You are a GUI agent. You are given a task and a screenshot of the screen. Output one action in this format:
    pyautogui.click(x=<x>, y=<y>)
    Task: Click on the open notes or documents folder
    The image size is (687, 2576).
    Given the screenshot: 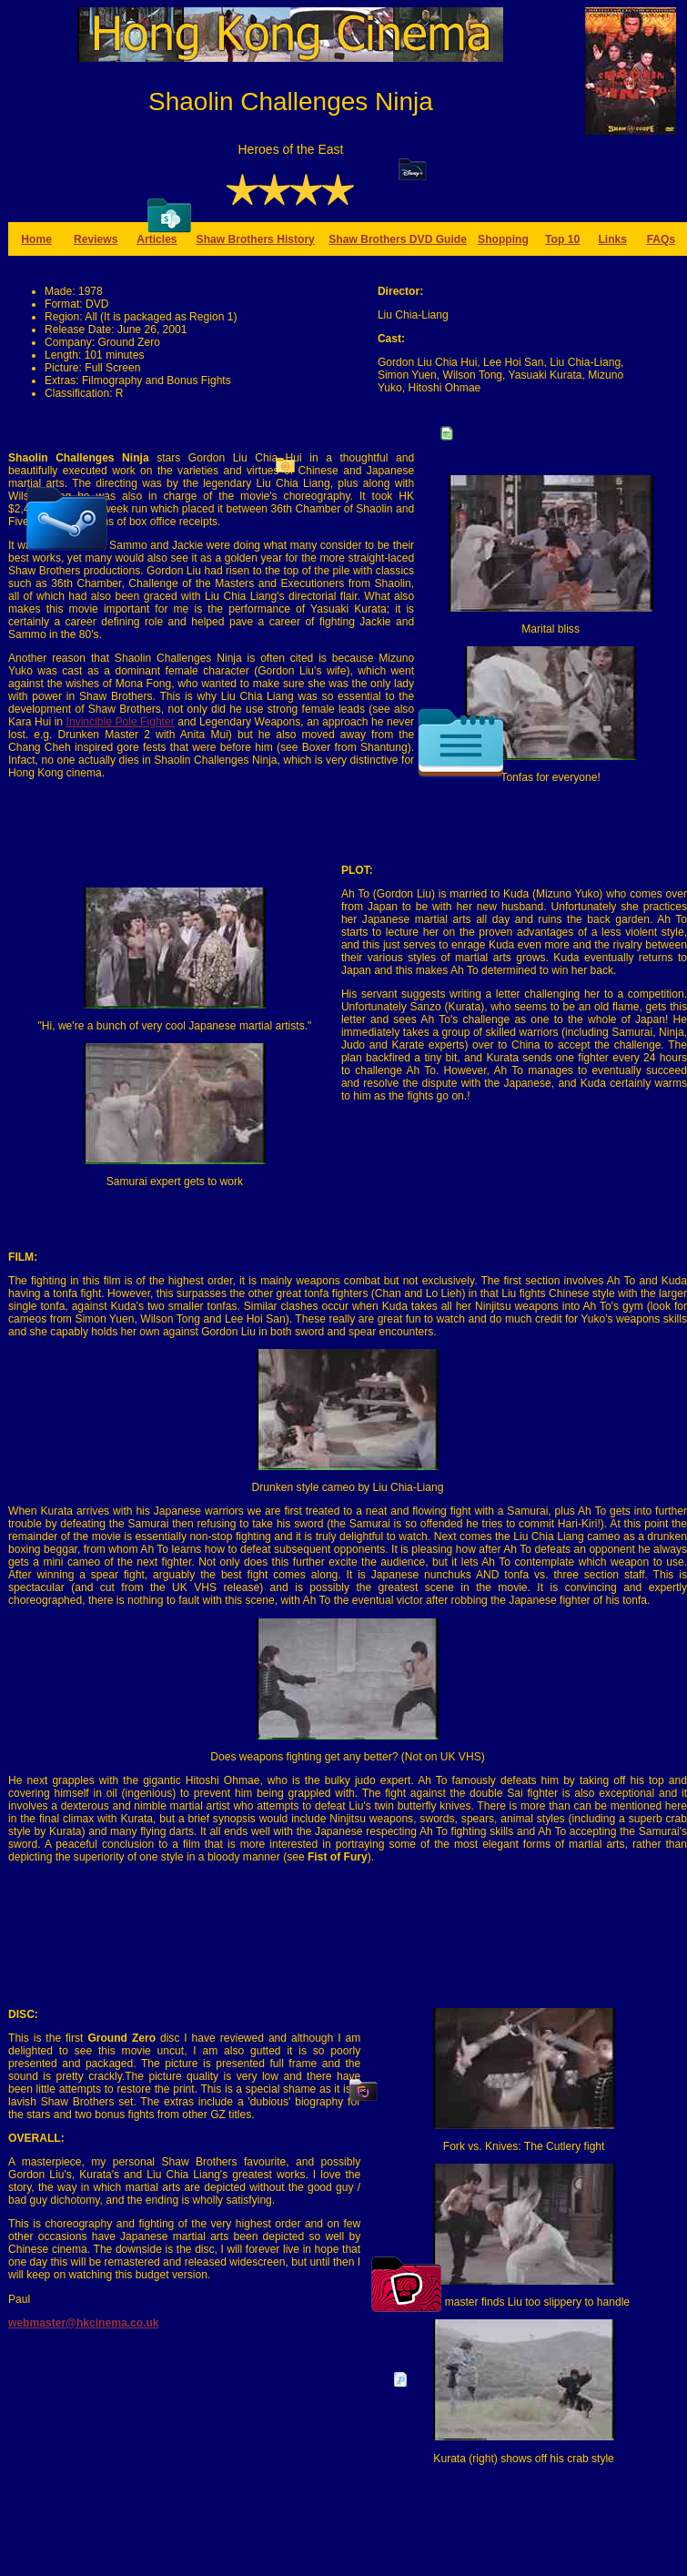 What is the action you would take?
    pyautogui.click(x=460, y=745)
    